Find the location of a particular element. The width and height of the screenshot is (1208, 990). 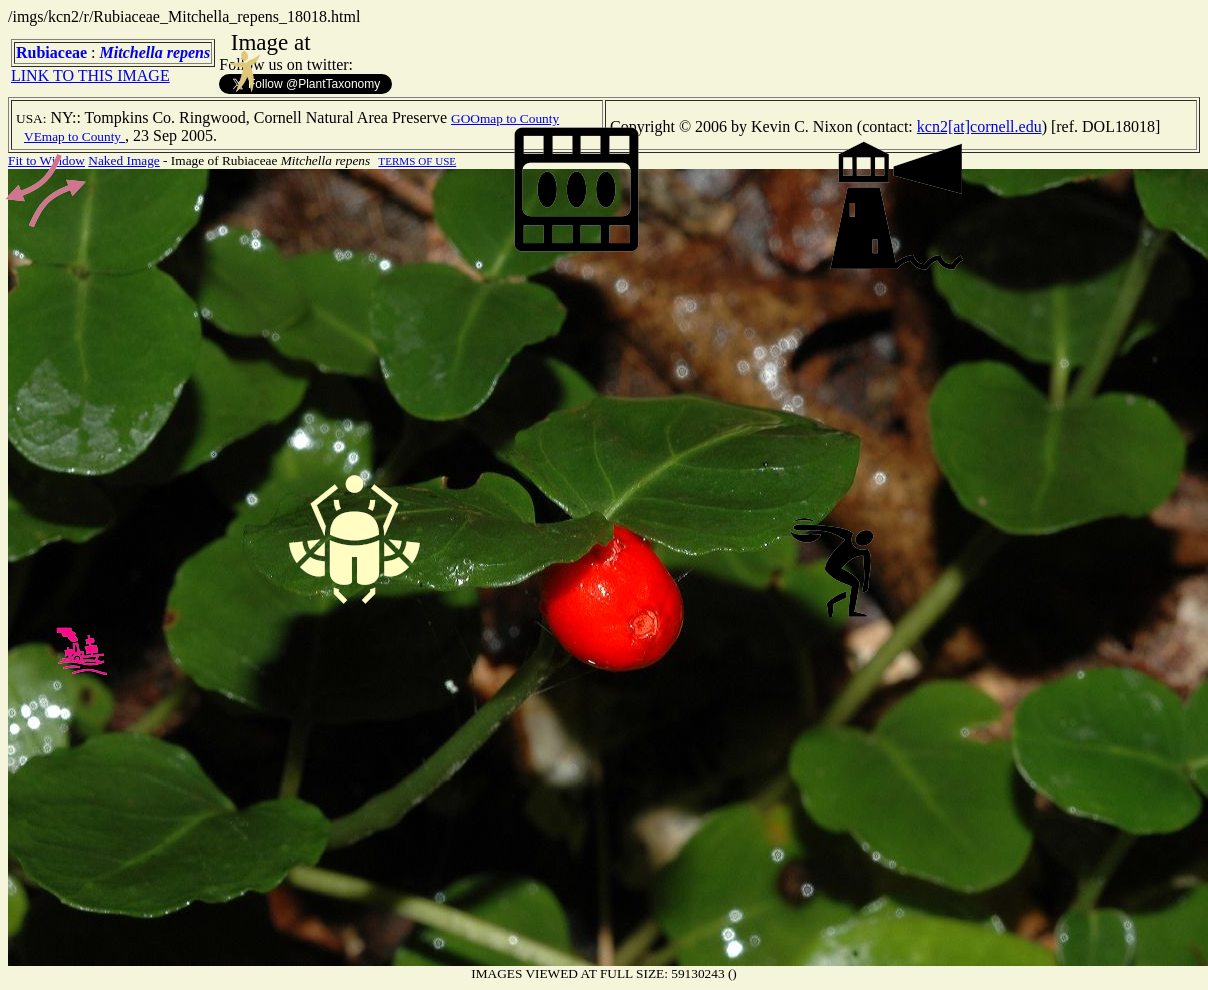

view naval fleet or warship units is located at coordinates (82, 653).